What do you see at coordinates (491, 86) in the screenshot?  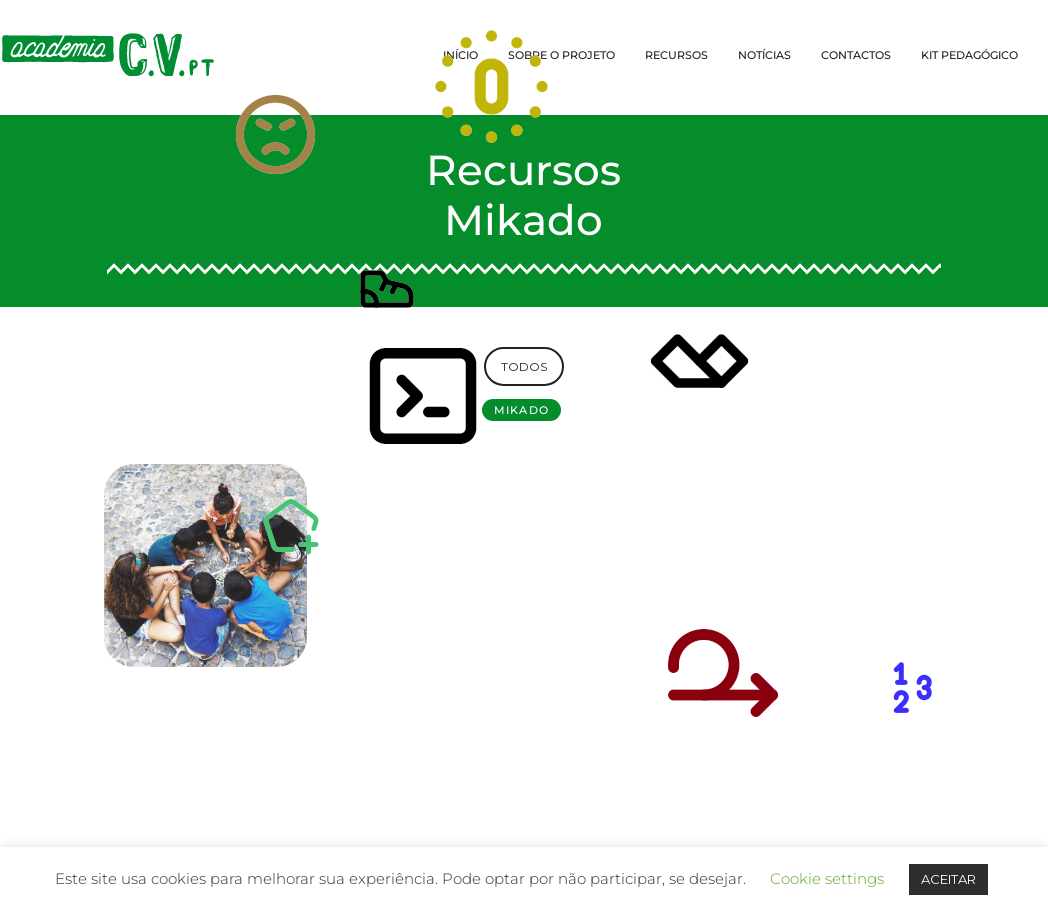 I see `indicates a loading or processing state` at bounding box center [491, 86].